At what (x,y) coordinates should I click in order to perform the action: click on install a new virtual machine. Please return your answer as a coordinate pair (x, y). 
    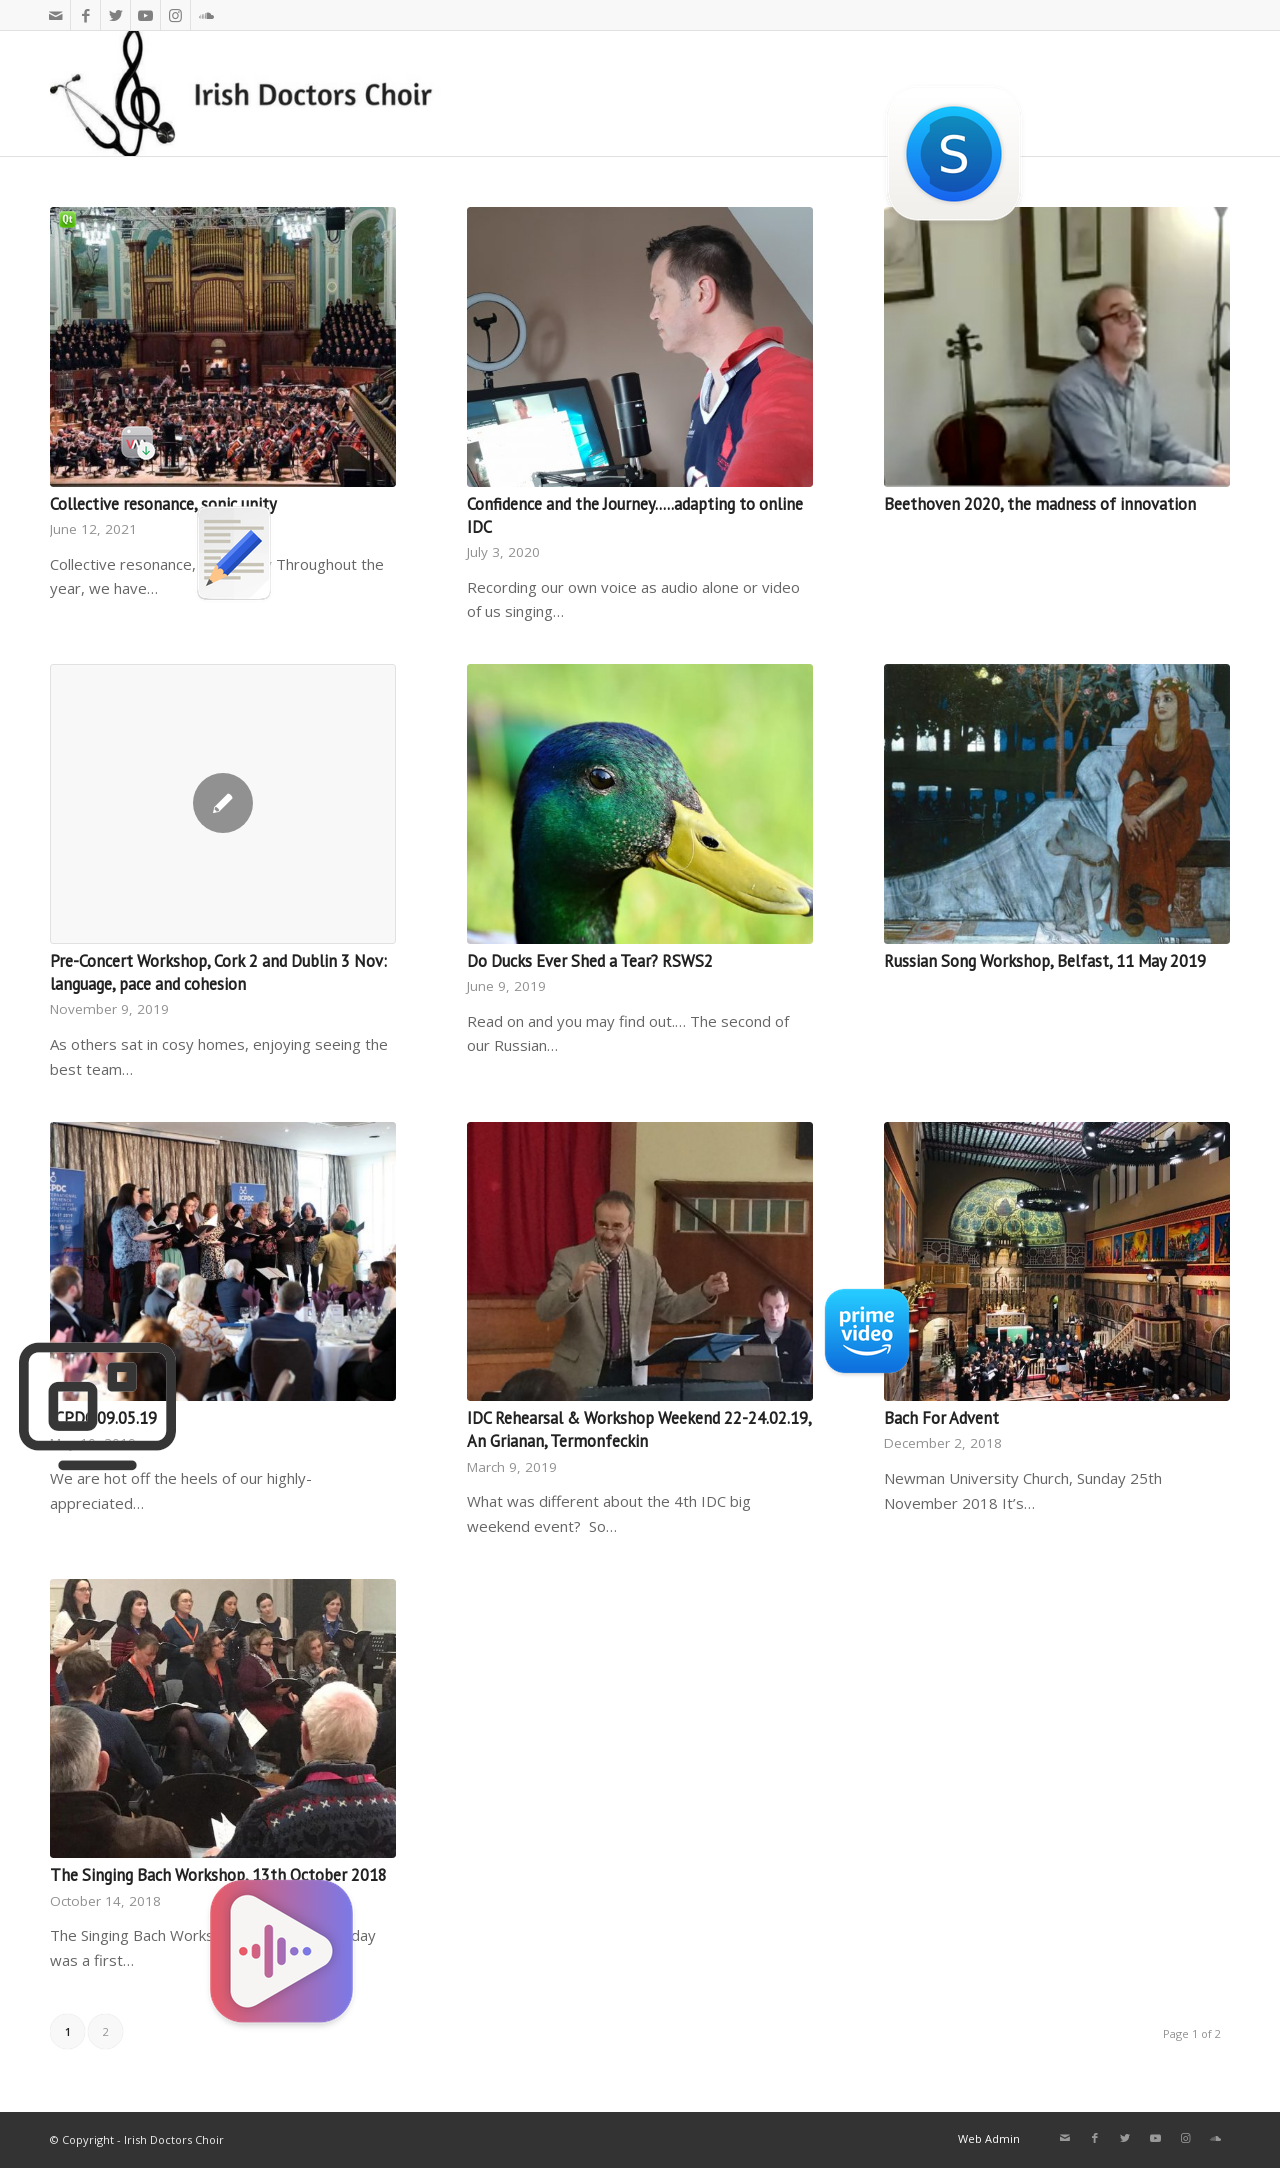
    Looking at the image, I should click on (137, 442).